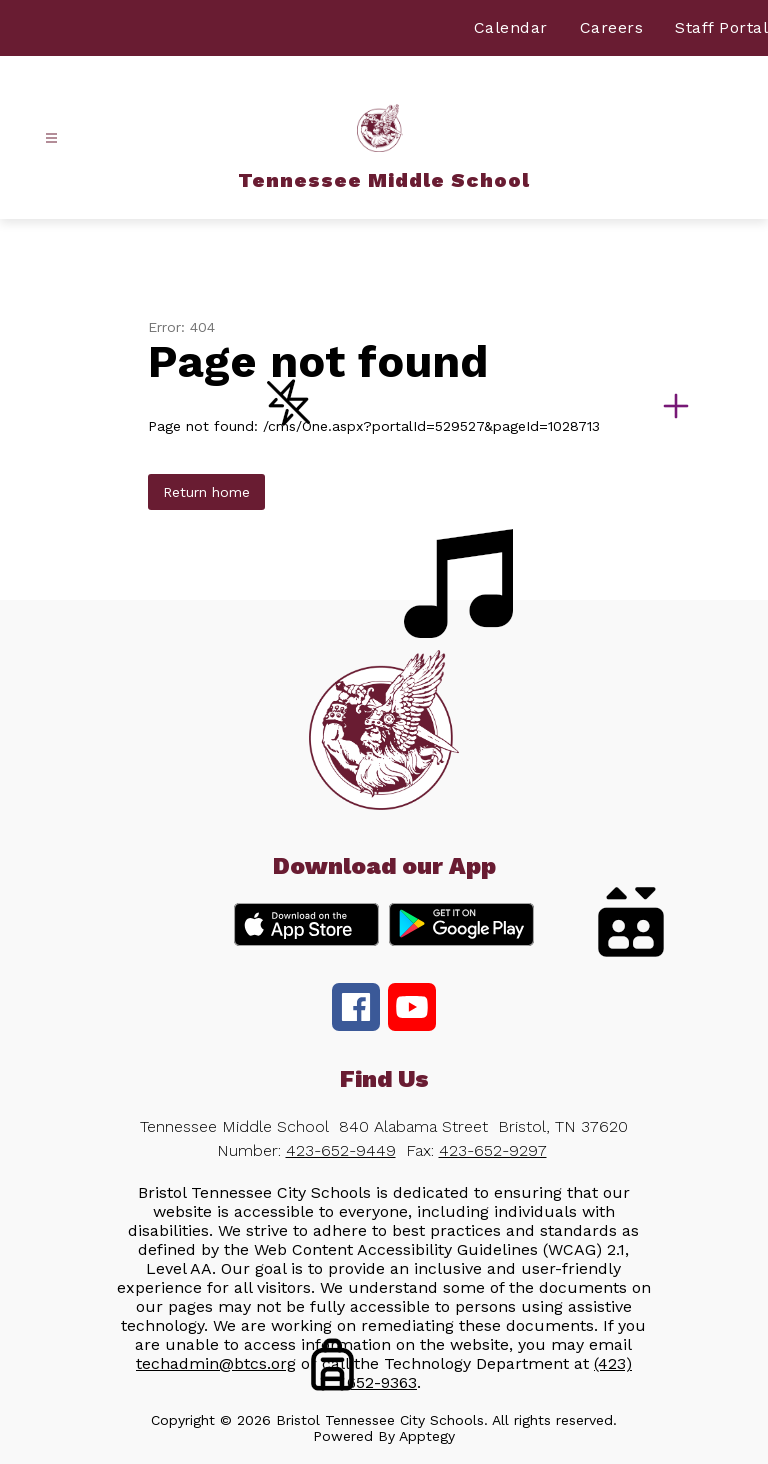  What do you see at coordinates (458, 583) in the screenshot?
I see `access music library or player` at bounding box center [458, 583].